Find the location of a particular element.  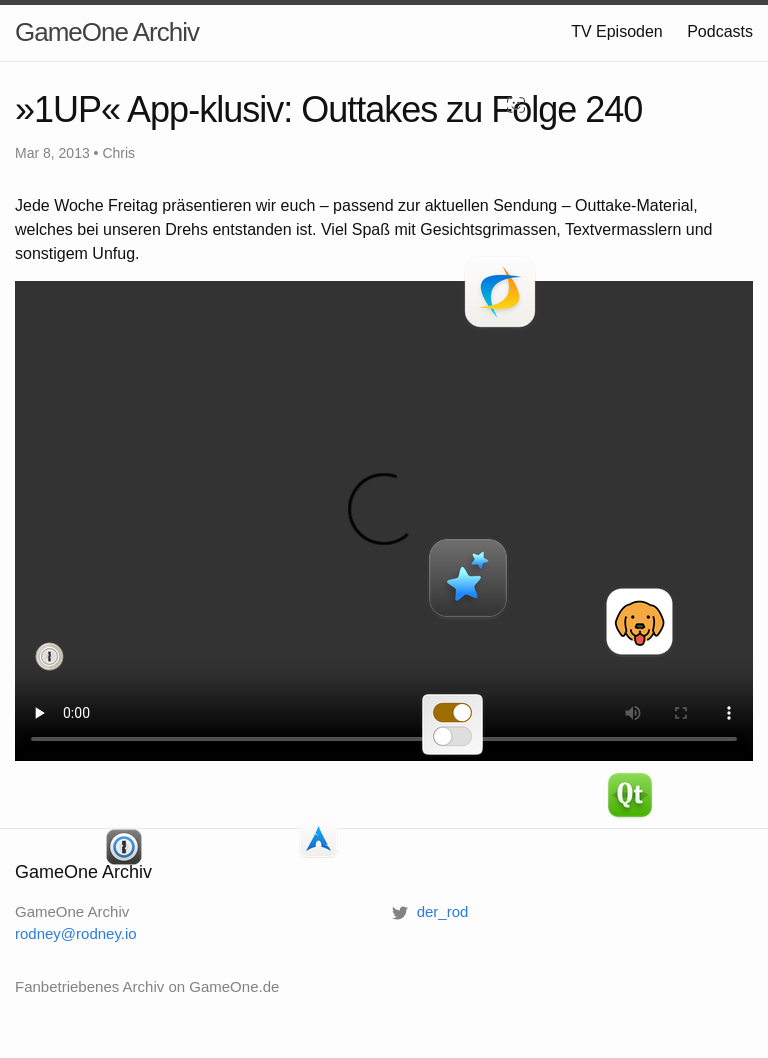

open bruno API client is located at coordinates (639, 621).